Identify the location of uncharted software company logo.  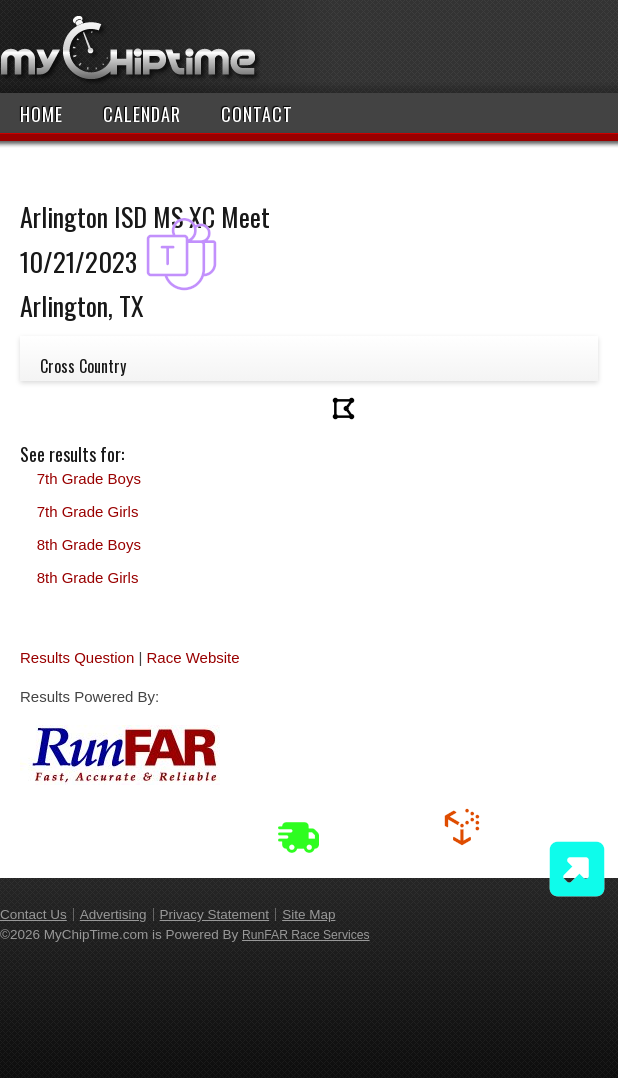
(462, 827).